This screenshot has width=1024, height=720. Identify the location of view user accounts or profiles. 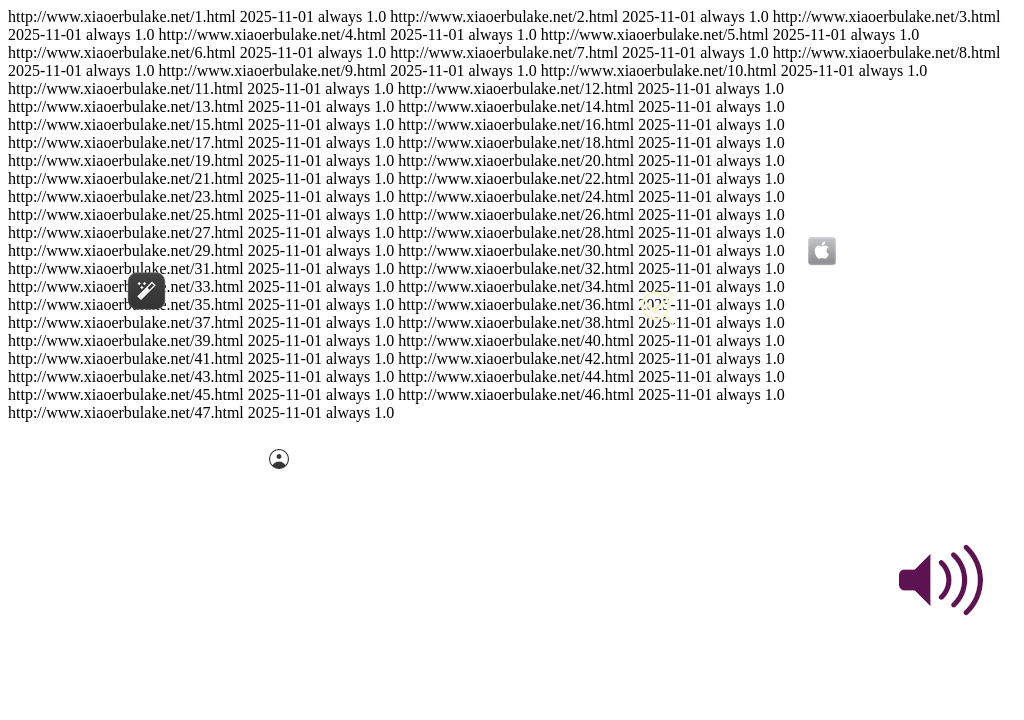
(279, 459).